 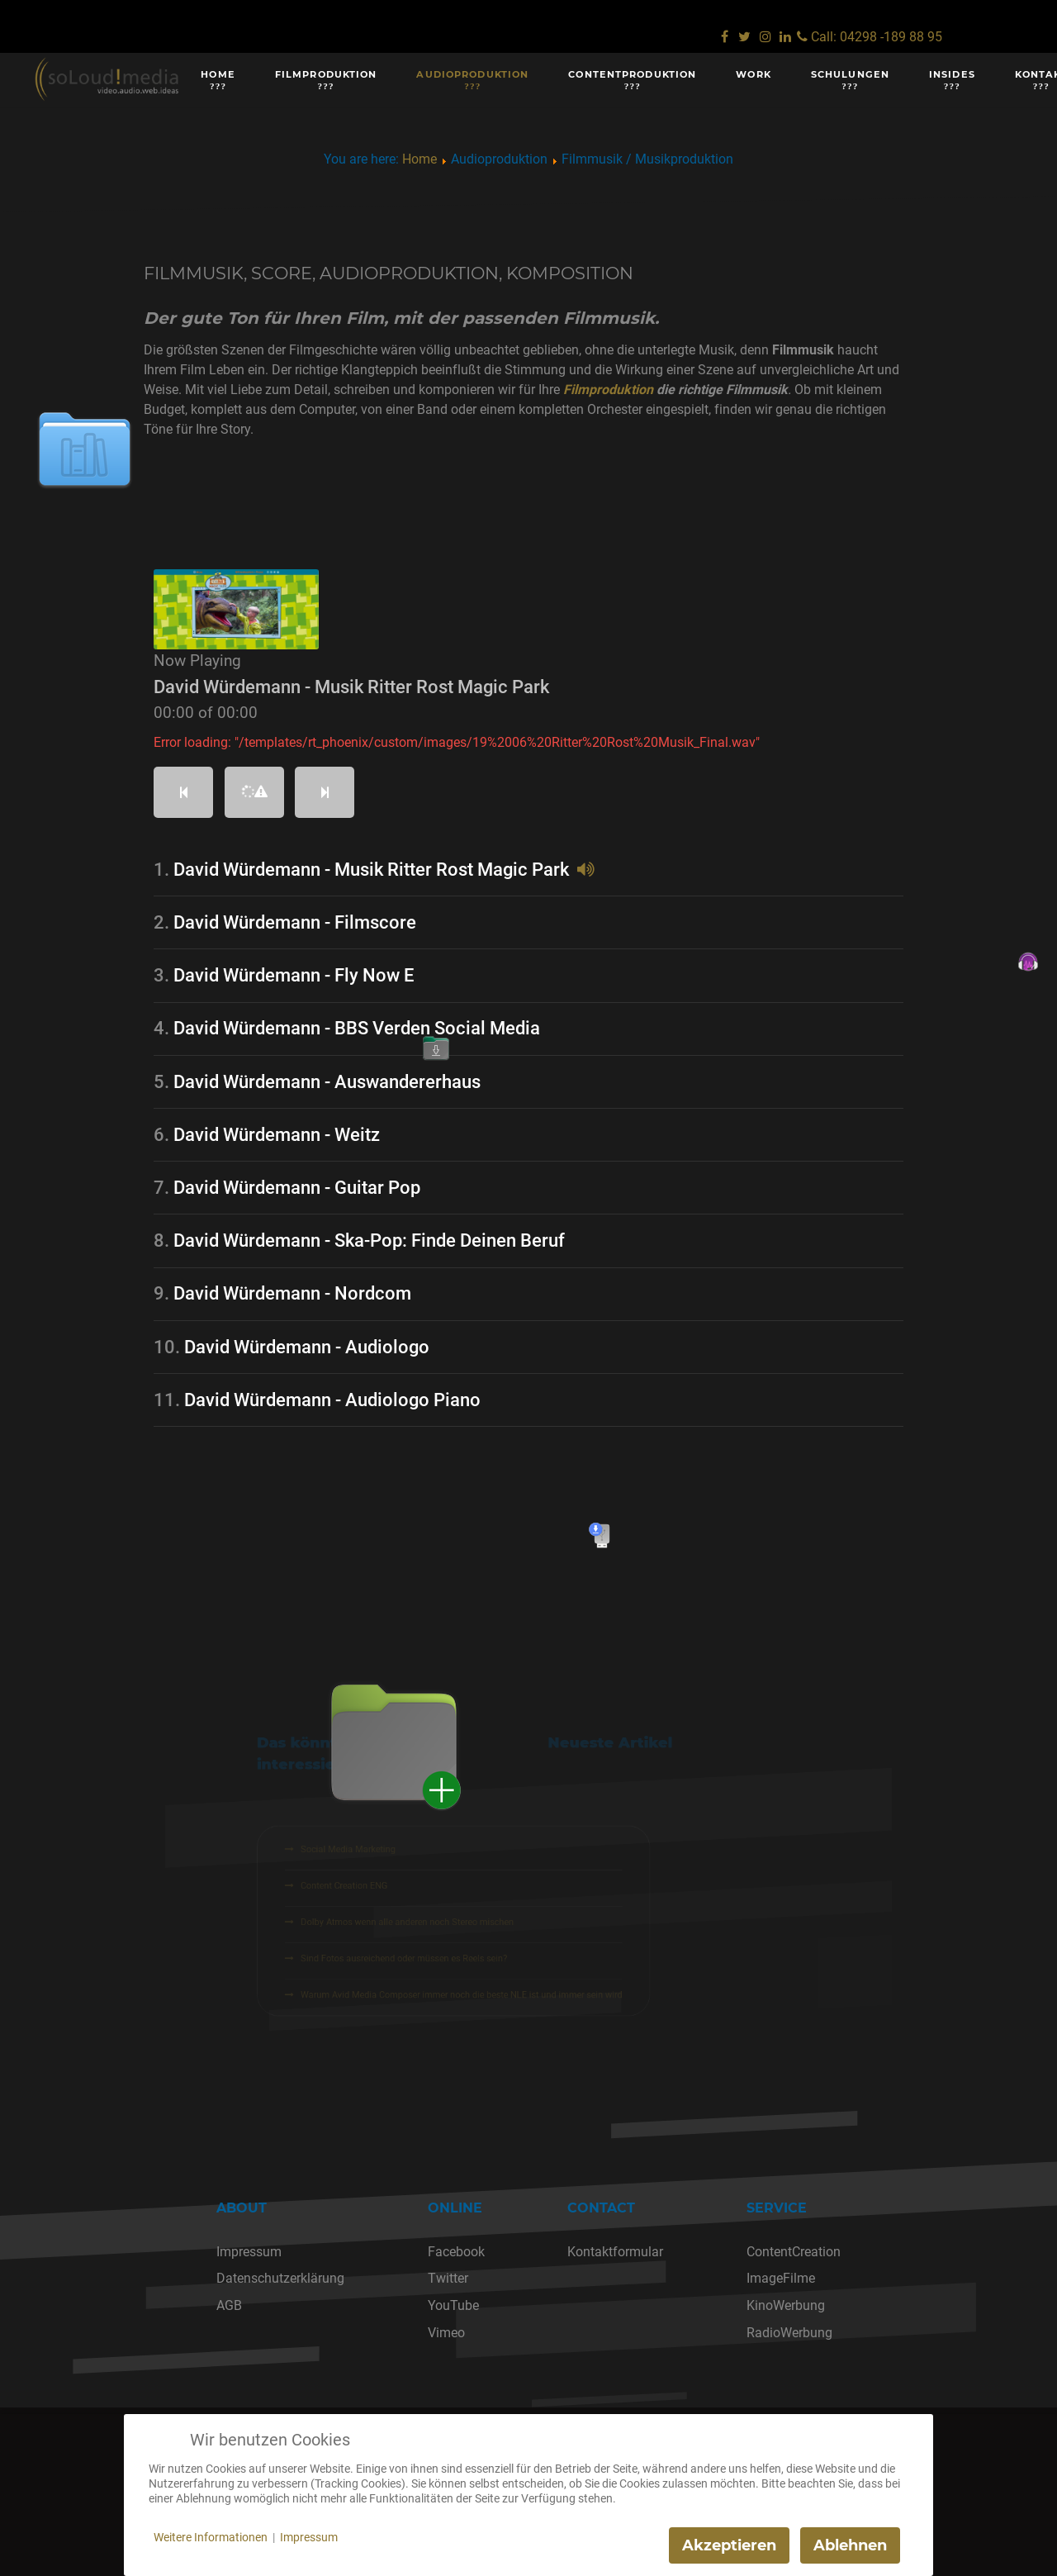 What do you see at coordinates (436, 1048) in the screenshot?
I see `open downloads folder` at bounding box center [436, 1048].